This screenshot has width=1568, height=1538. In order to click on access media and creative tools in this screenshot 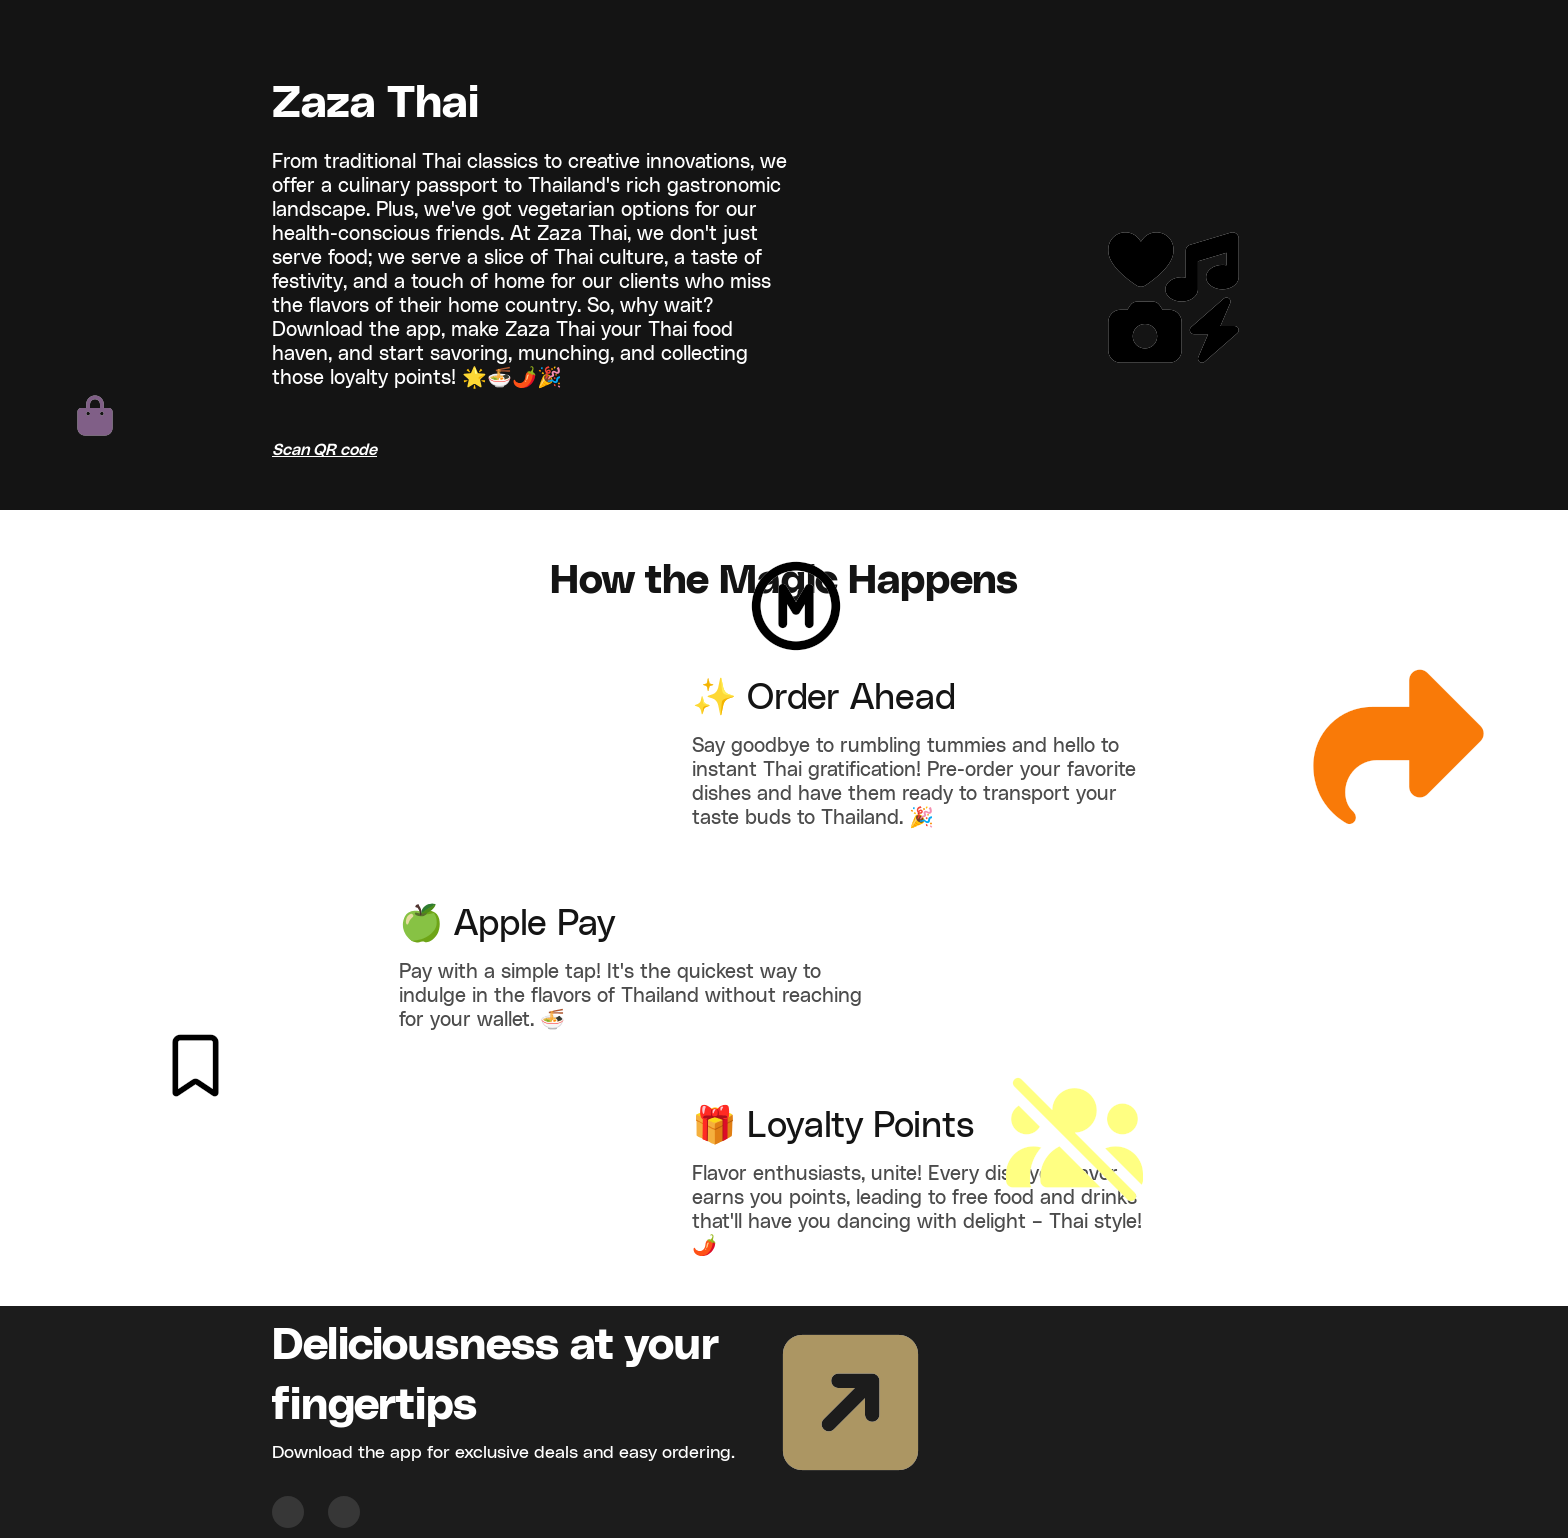, I will do `click(1173, 297)`.